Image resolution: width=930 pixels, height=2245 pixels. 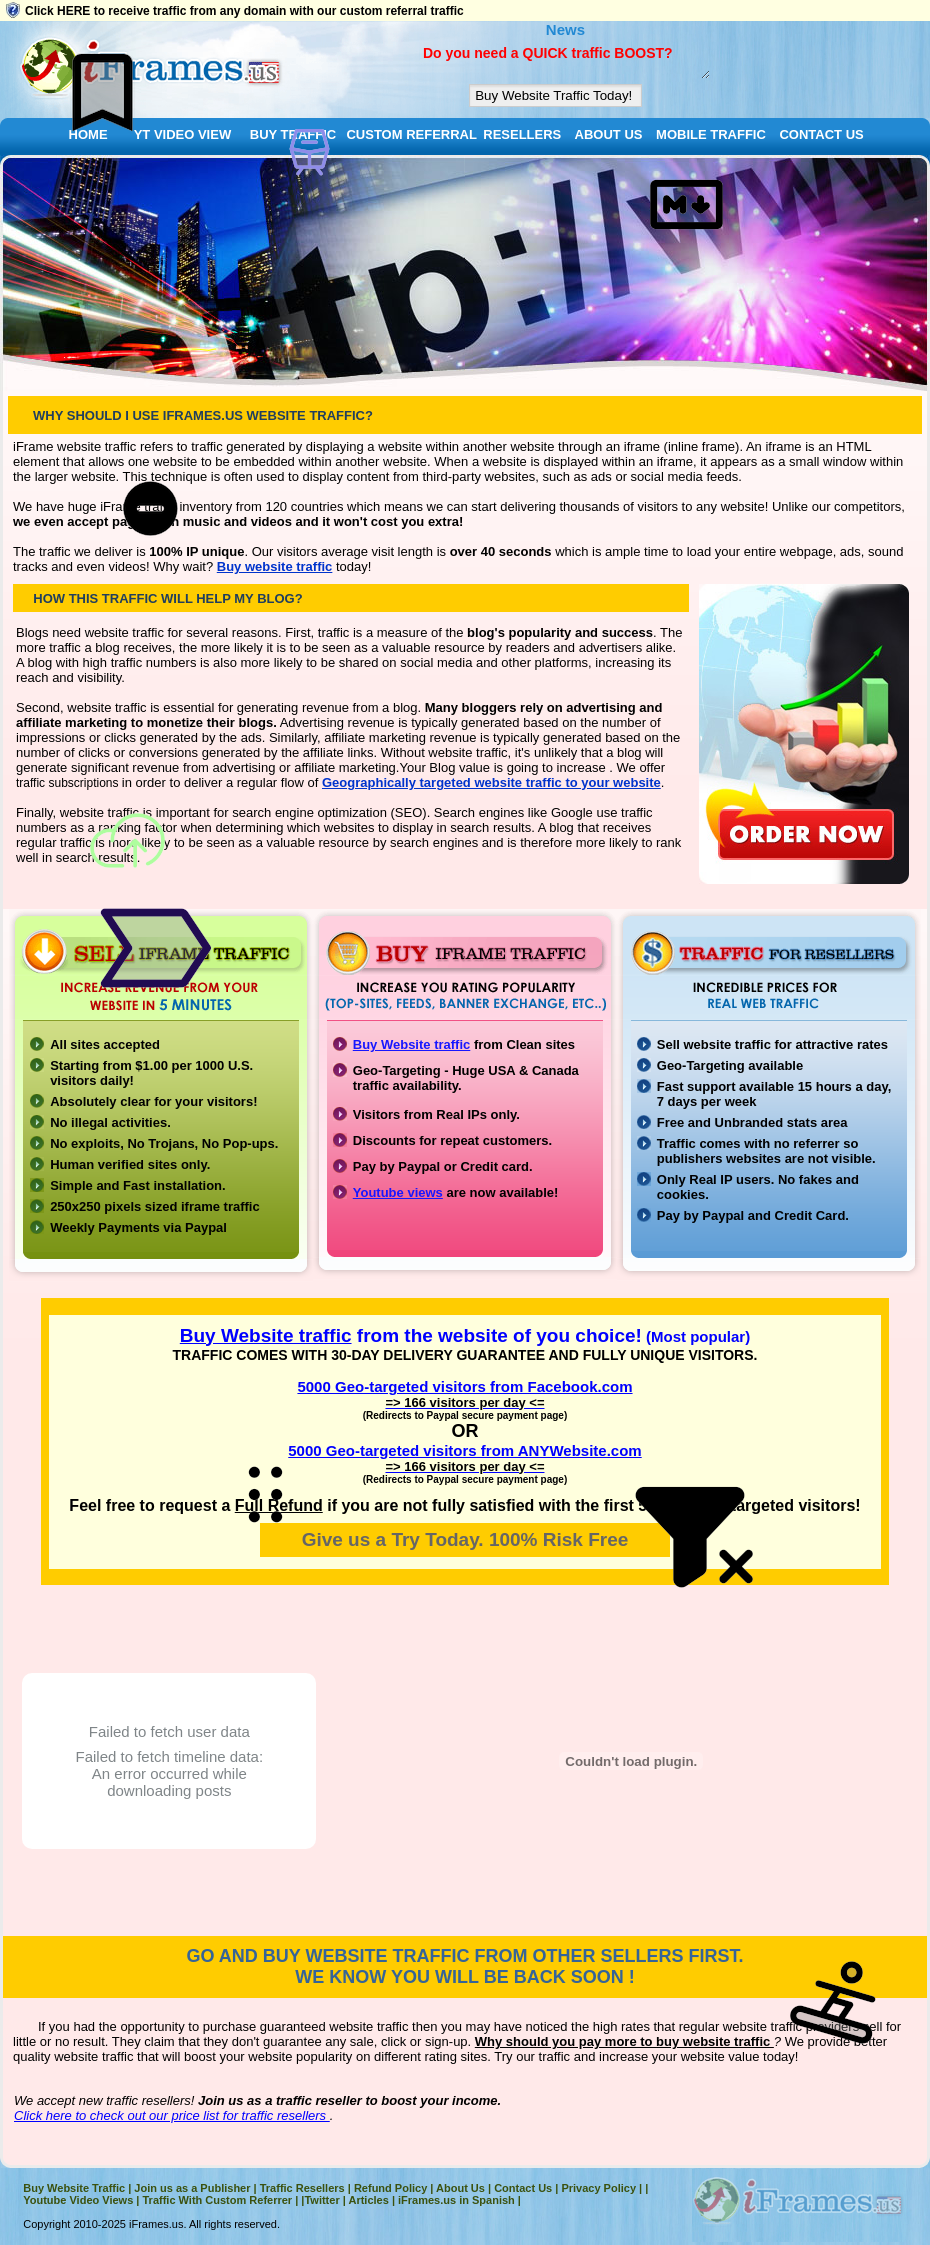 What do you see at coordinates (150, 508) in the screenshot?
I see `remove an item from a list` at bounding box center [150, 508].